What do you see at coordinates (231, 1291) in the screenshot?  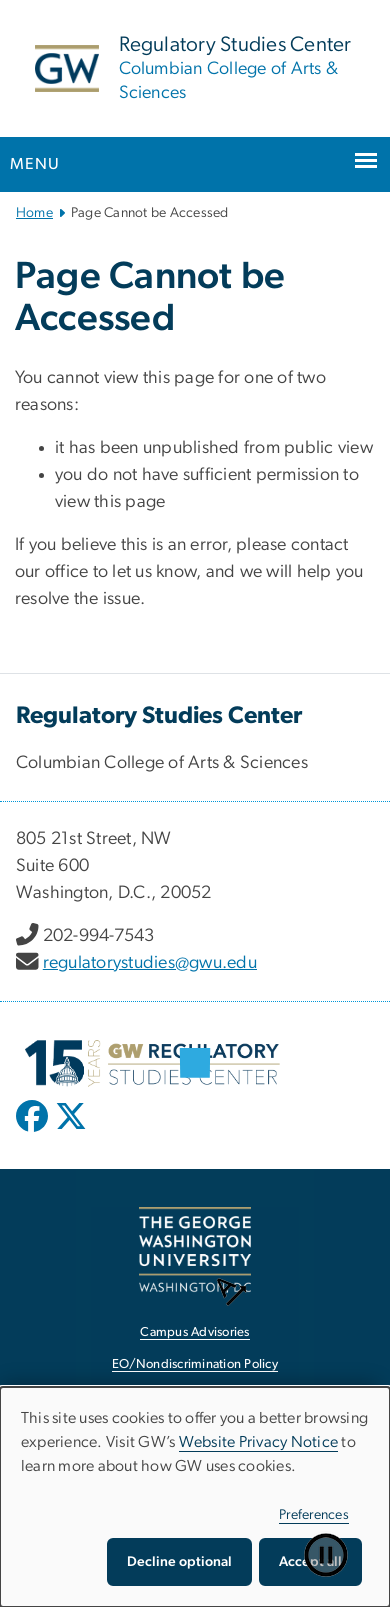 I see `rotate text at an upward angle` at bounding box center [231, 1291].